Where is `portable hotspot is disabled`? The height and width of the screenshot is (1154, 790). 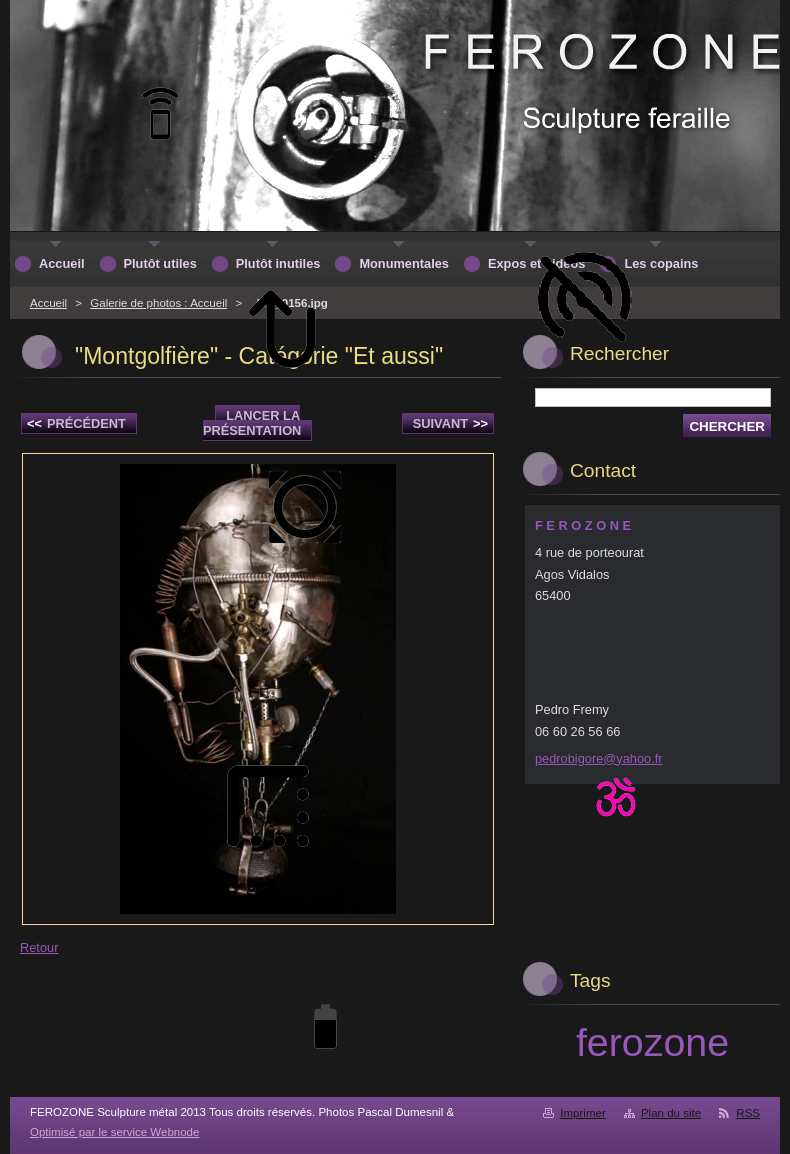 portable hotspot is disabled is located at coordinates (585, 299).